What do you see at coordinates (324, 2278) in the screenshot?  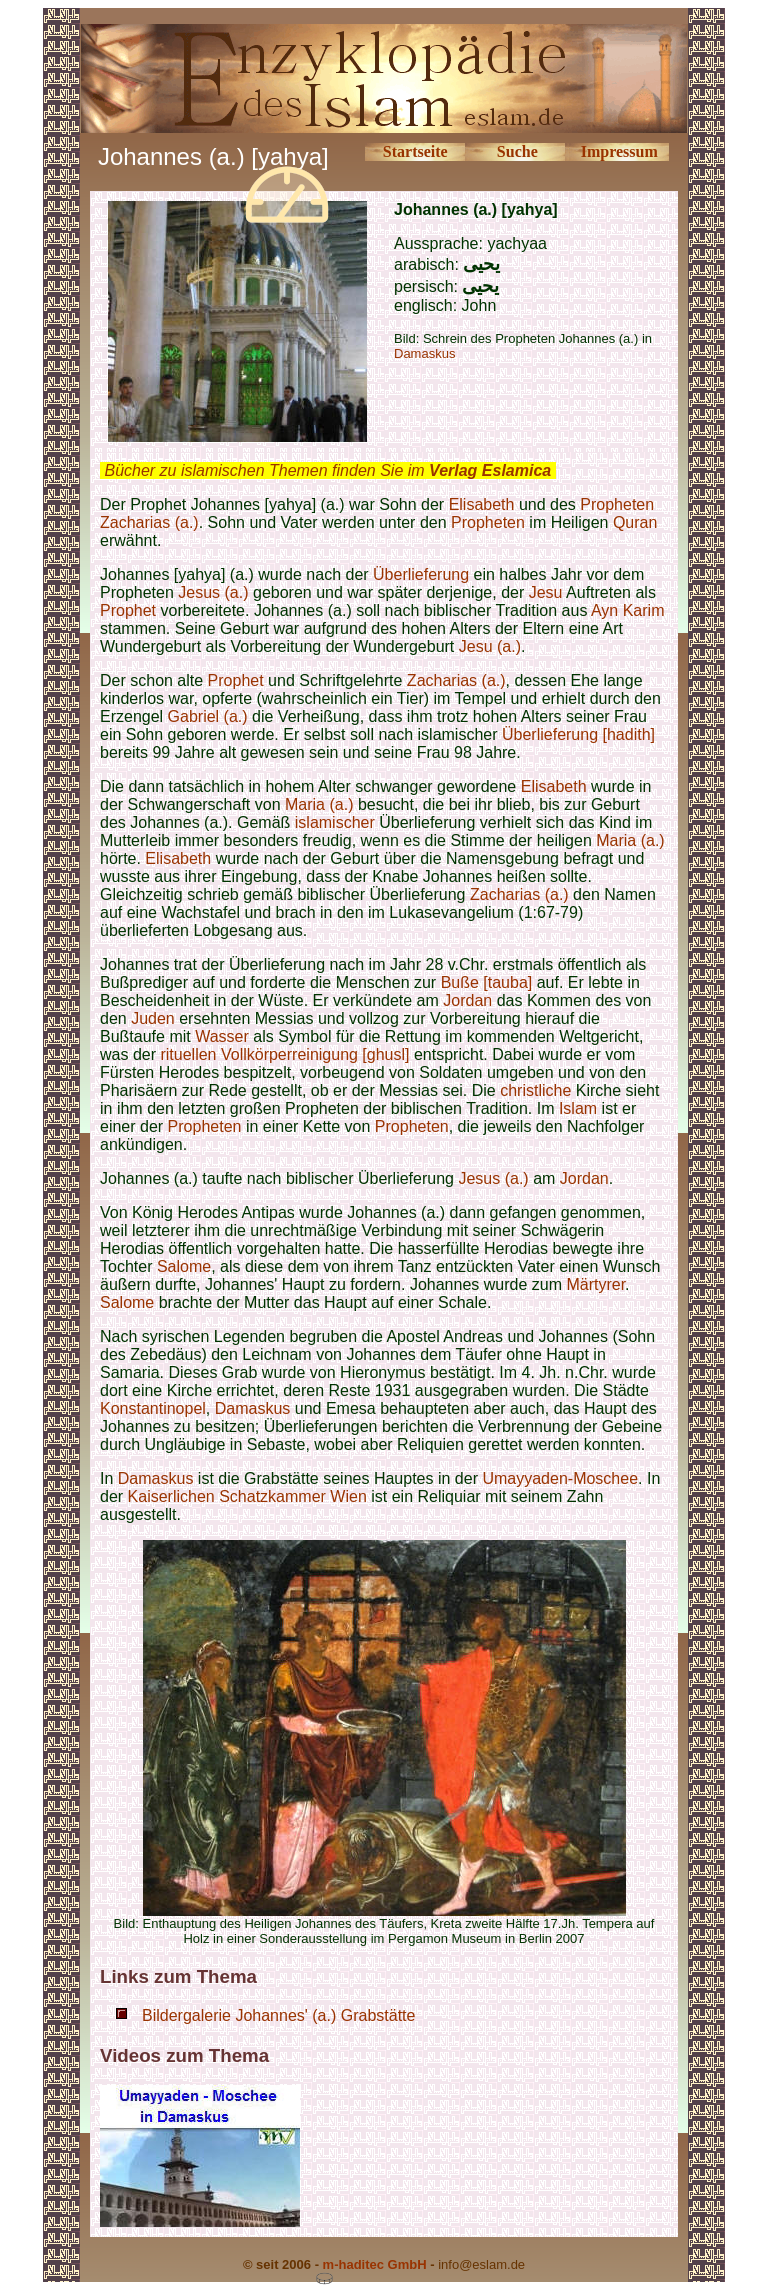 I see `view your coin balance or currency` at bounding box center [324, 2278].